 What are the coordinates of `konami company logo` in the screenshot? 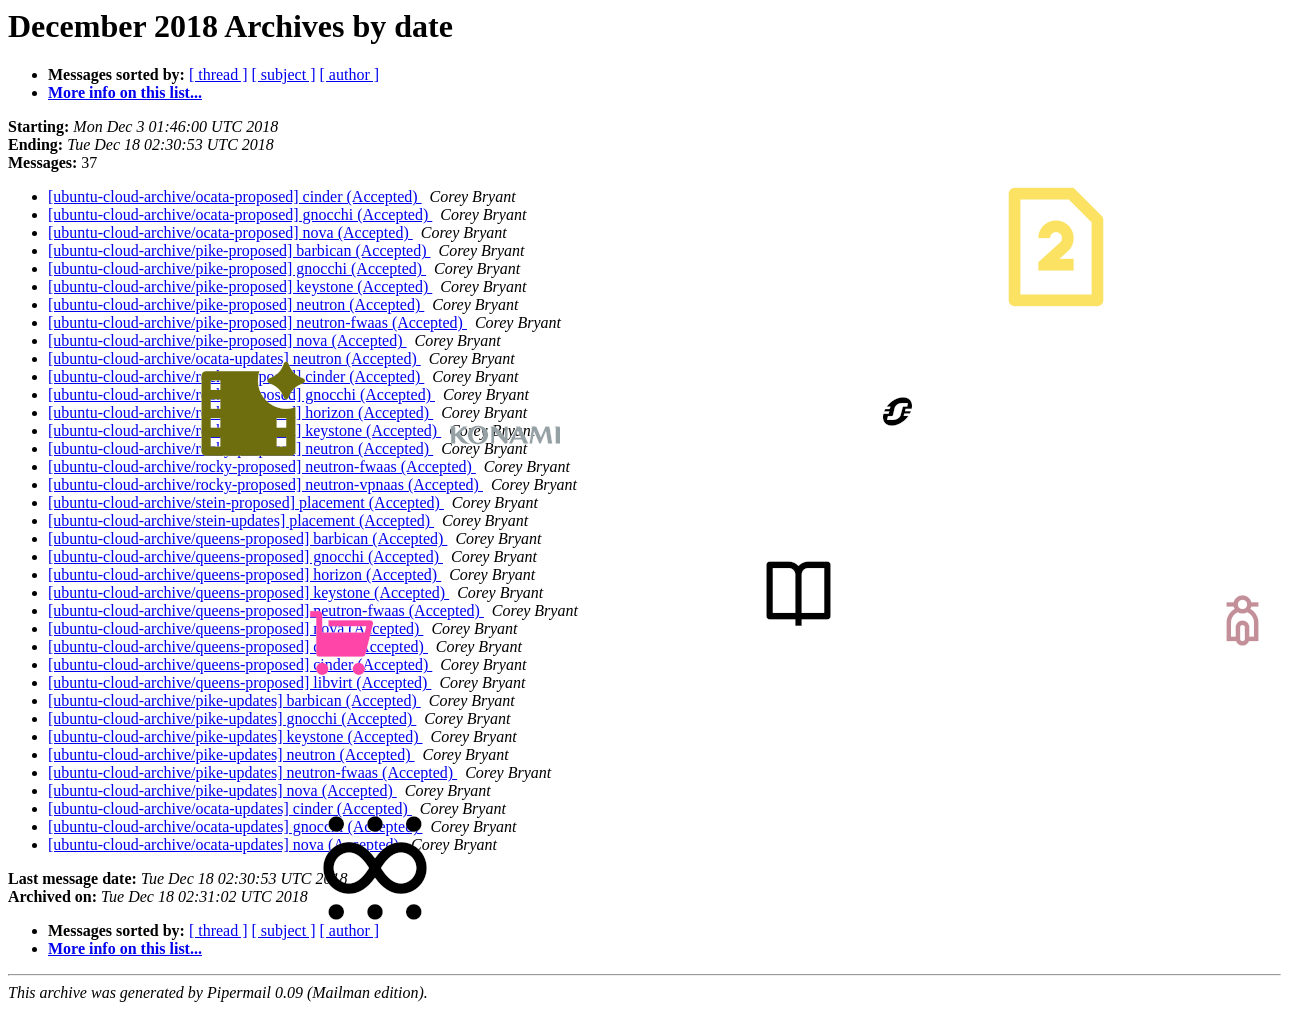 It's located at (505, 435).